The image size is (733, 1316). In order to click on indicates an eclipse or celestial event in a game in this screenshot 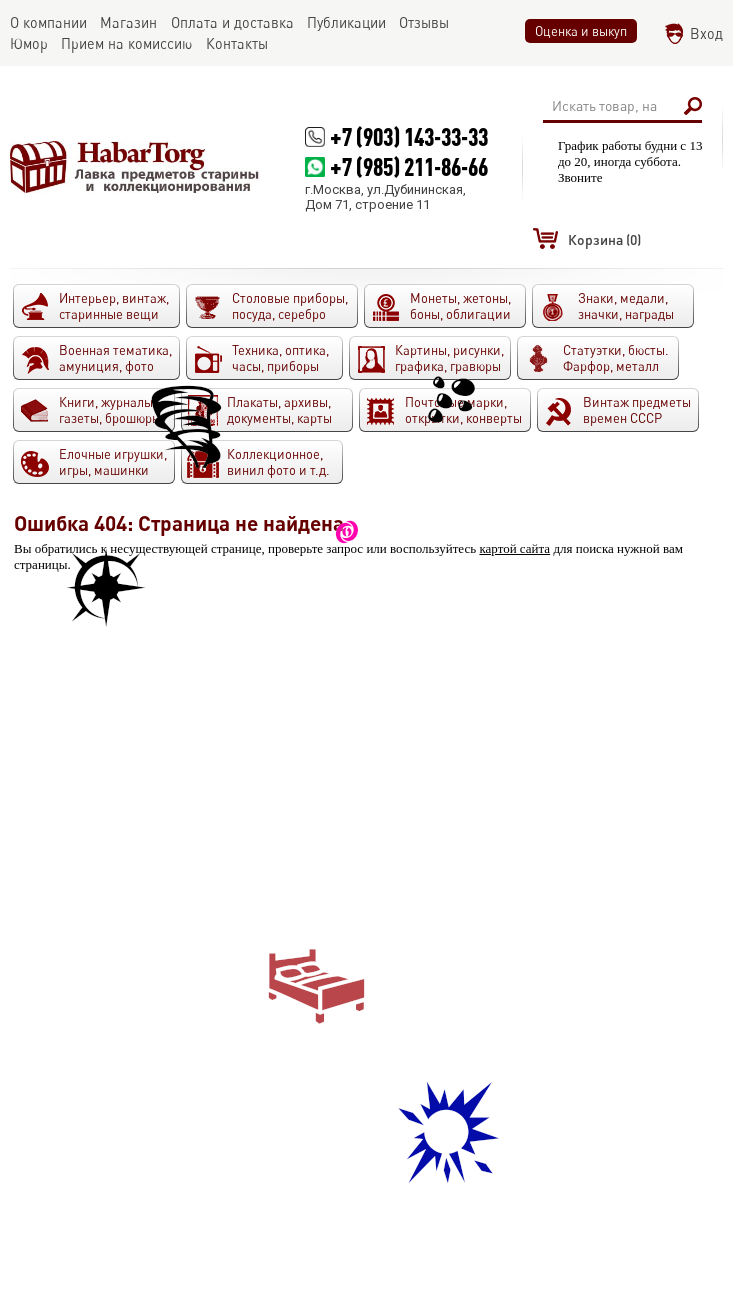, I will do `click(447, 1132)`.